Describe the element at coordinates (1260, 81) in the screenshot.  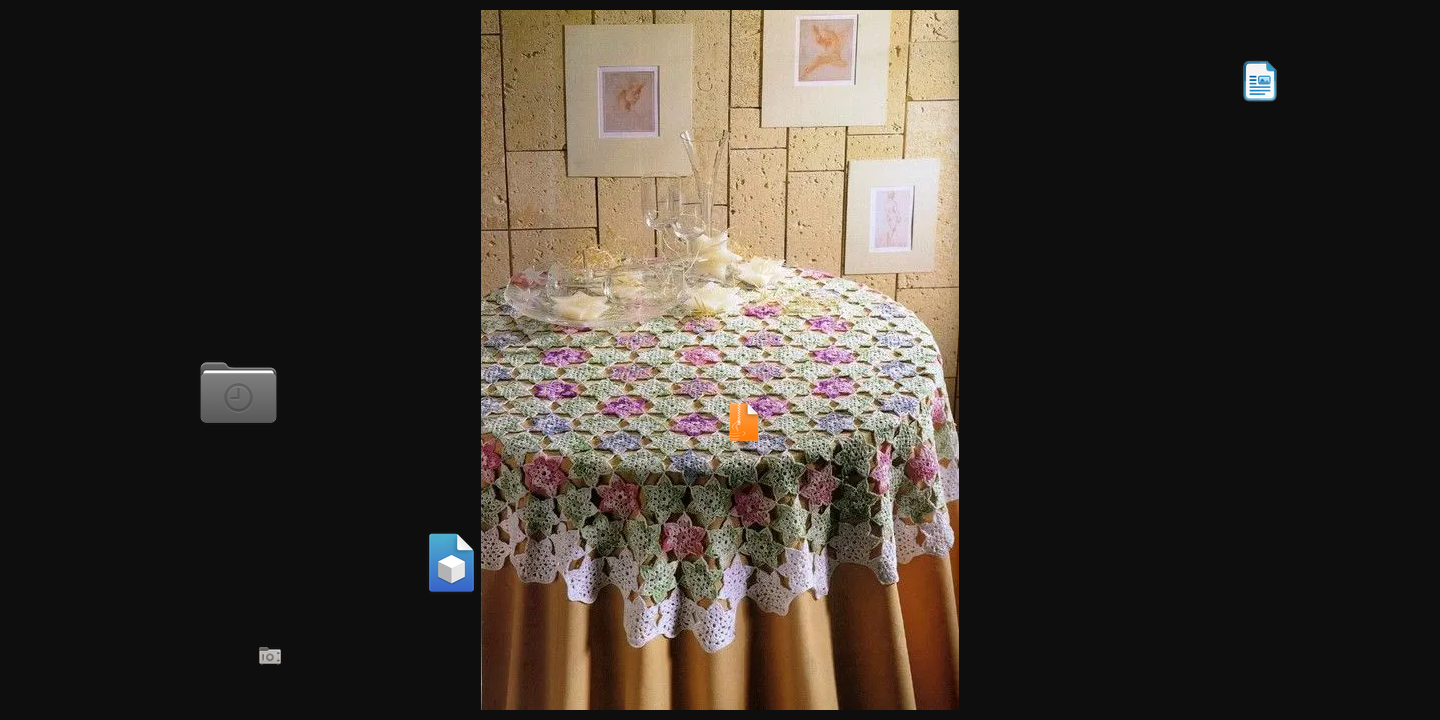
I see `libreoffice writer document template file` at that location.